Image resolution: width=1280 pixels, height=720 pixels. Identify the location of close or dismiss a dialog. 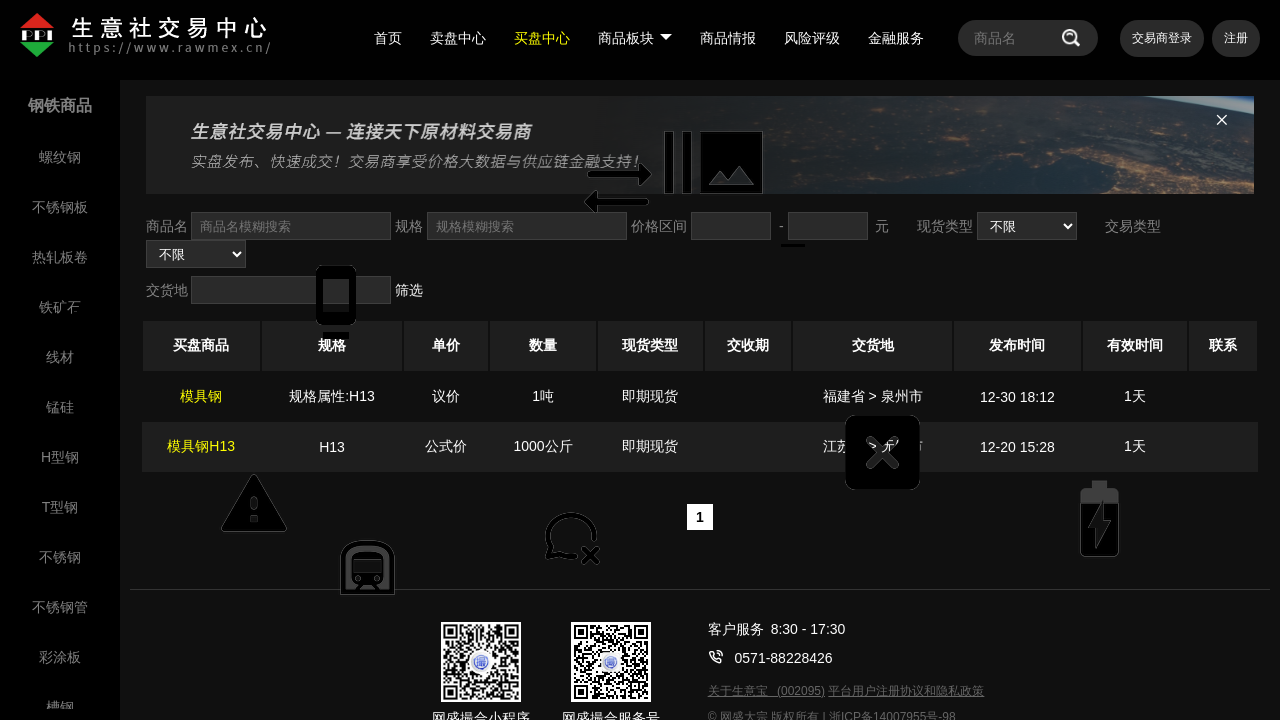
(882, 452).